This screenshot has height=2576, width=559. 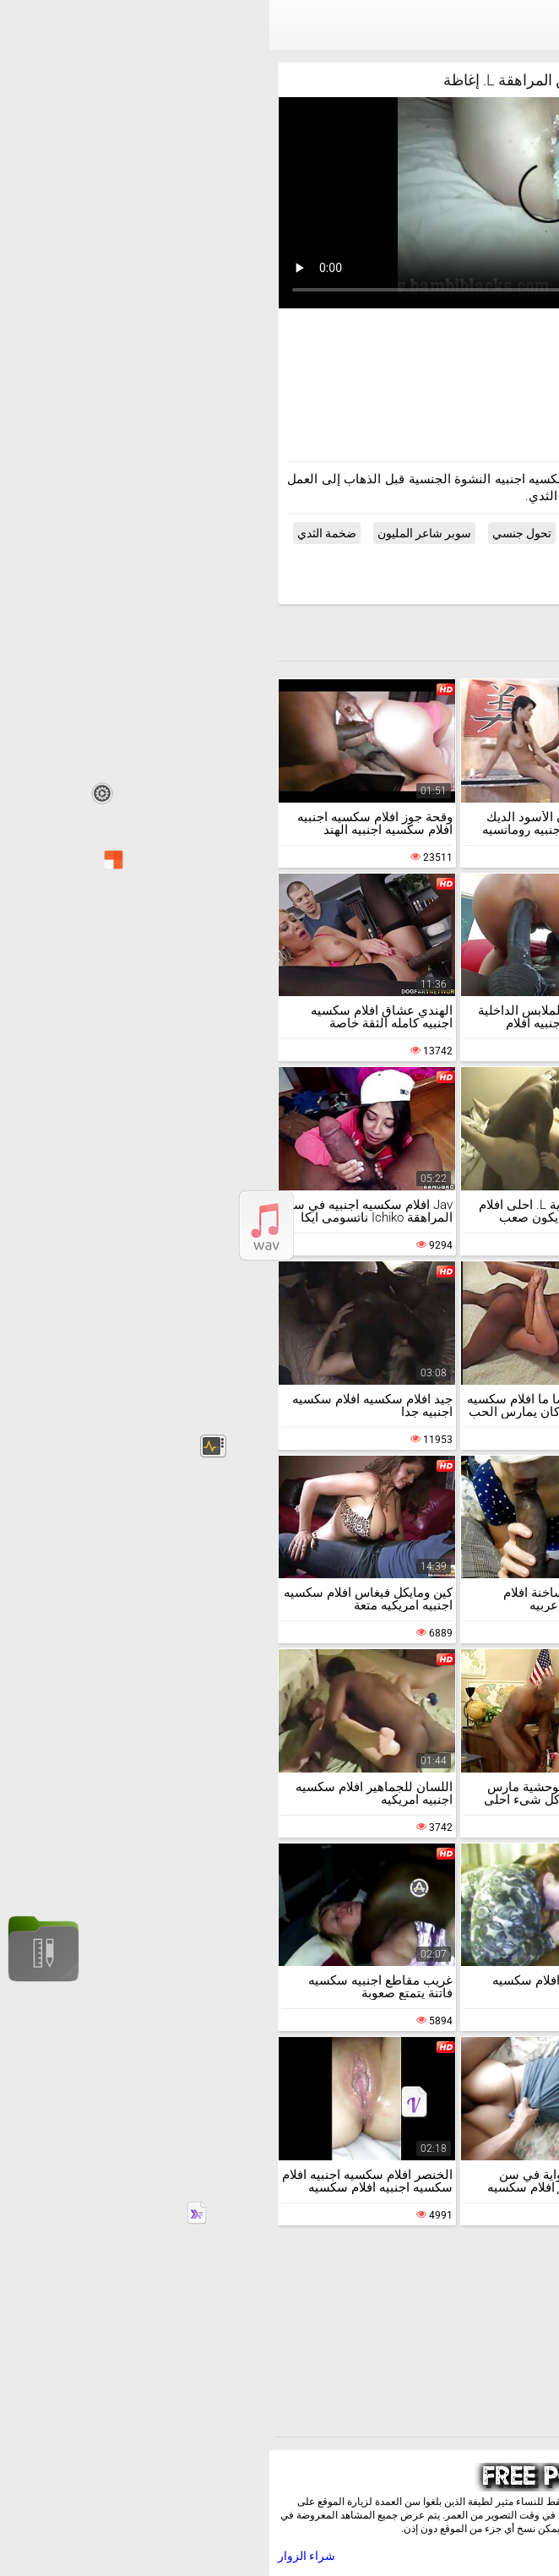 What do you see at coordinates (43, 1948) in the screenshot?
I see `access your templates folder` at bounding box center [43, 1948].